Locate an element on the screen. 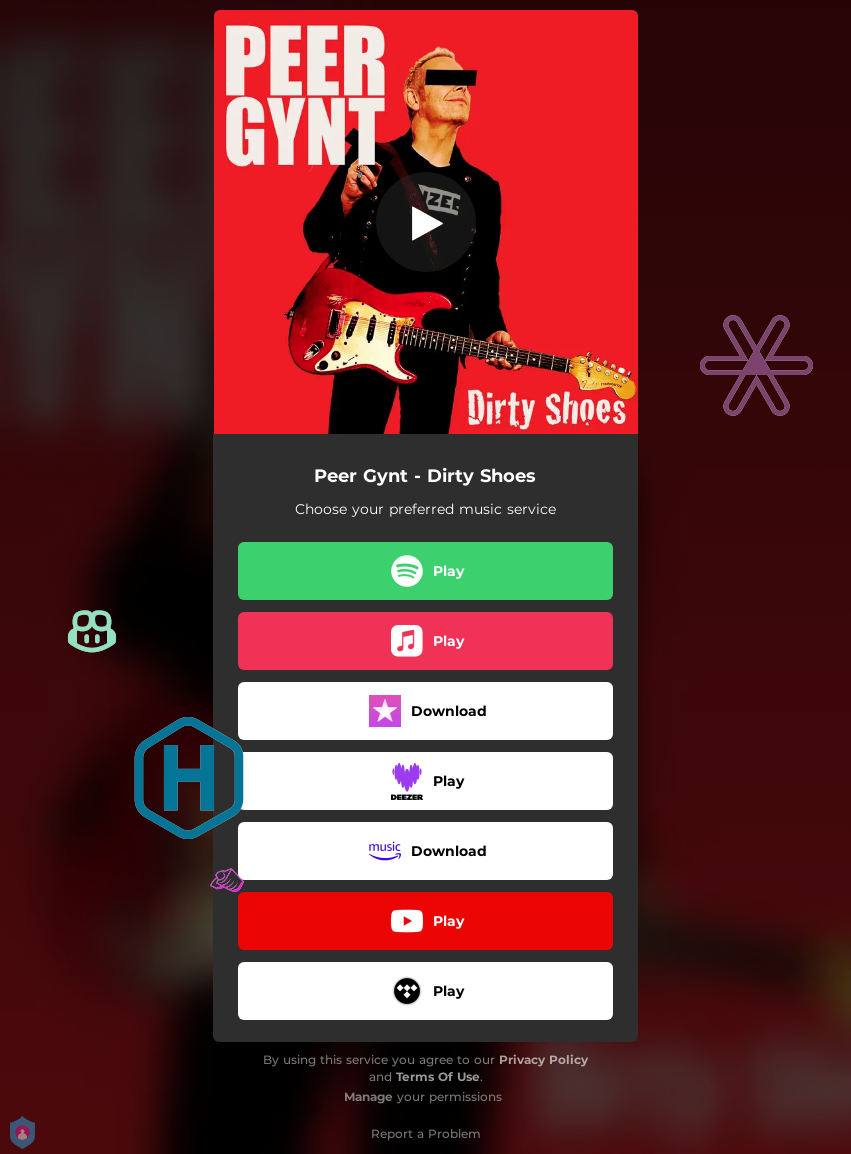 Image resolution: width=851 pixels, height=1154 pixels. open microsoft copilot is located at coordinates (92, 631).